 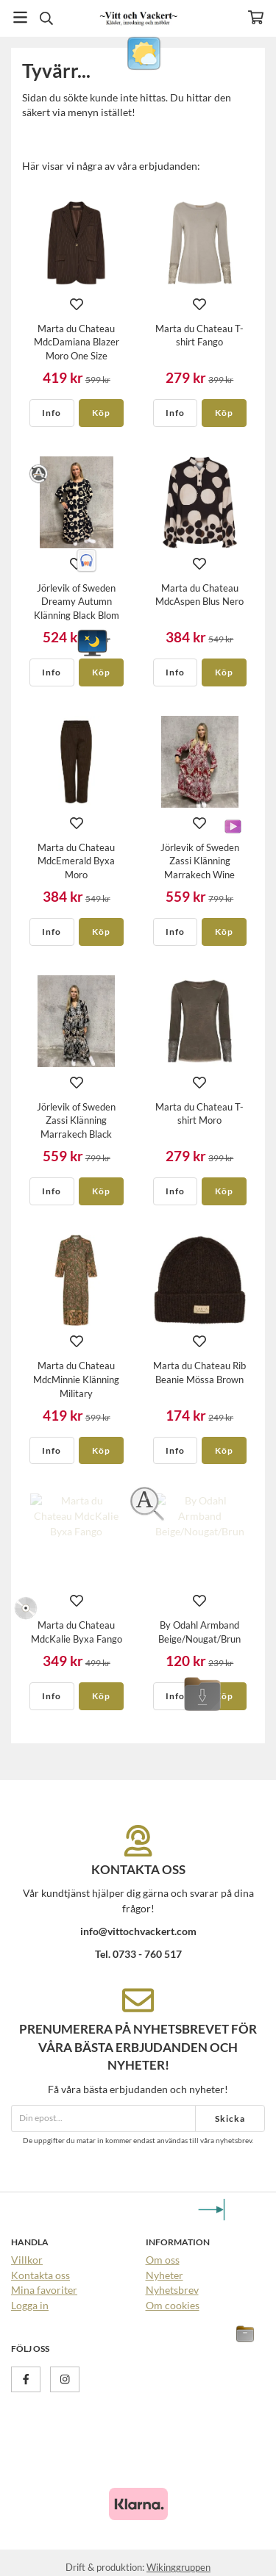 What do you see at coordinates (211, 2209) in the screenshot?
I see `jump to the last item in a list` at bounding box center [211, 2209].